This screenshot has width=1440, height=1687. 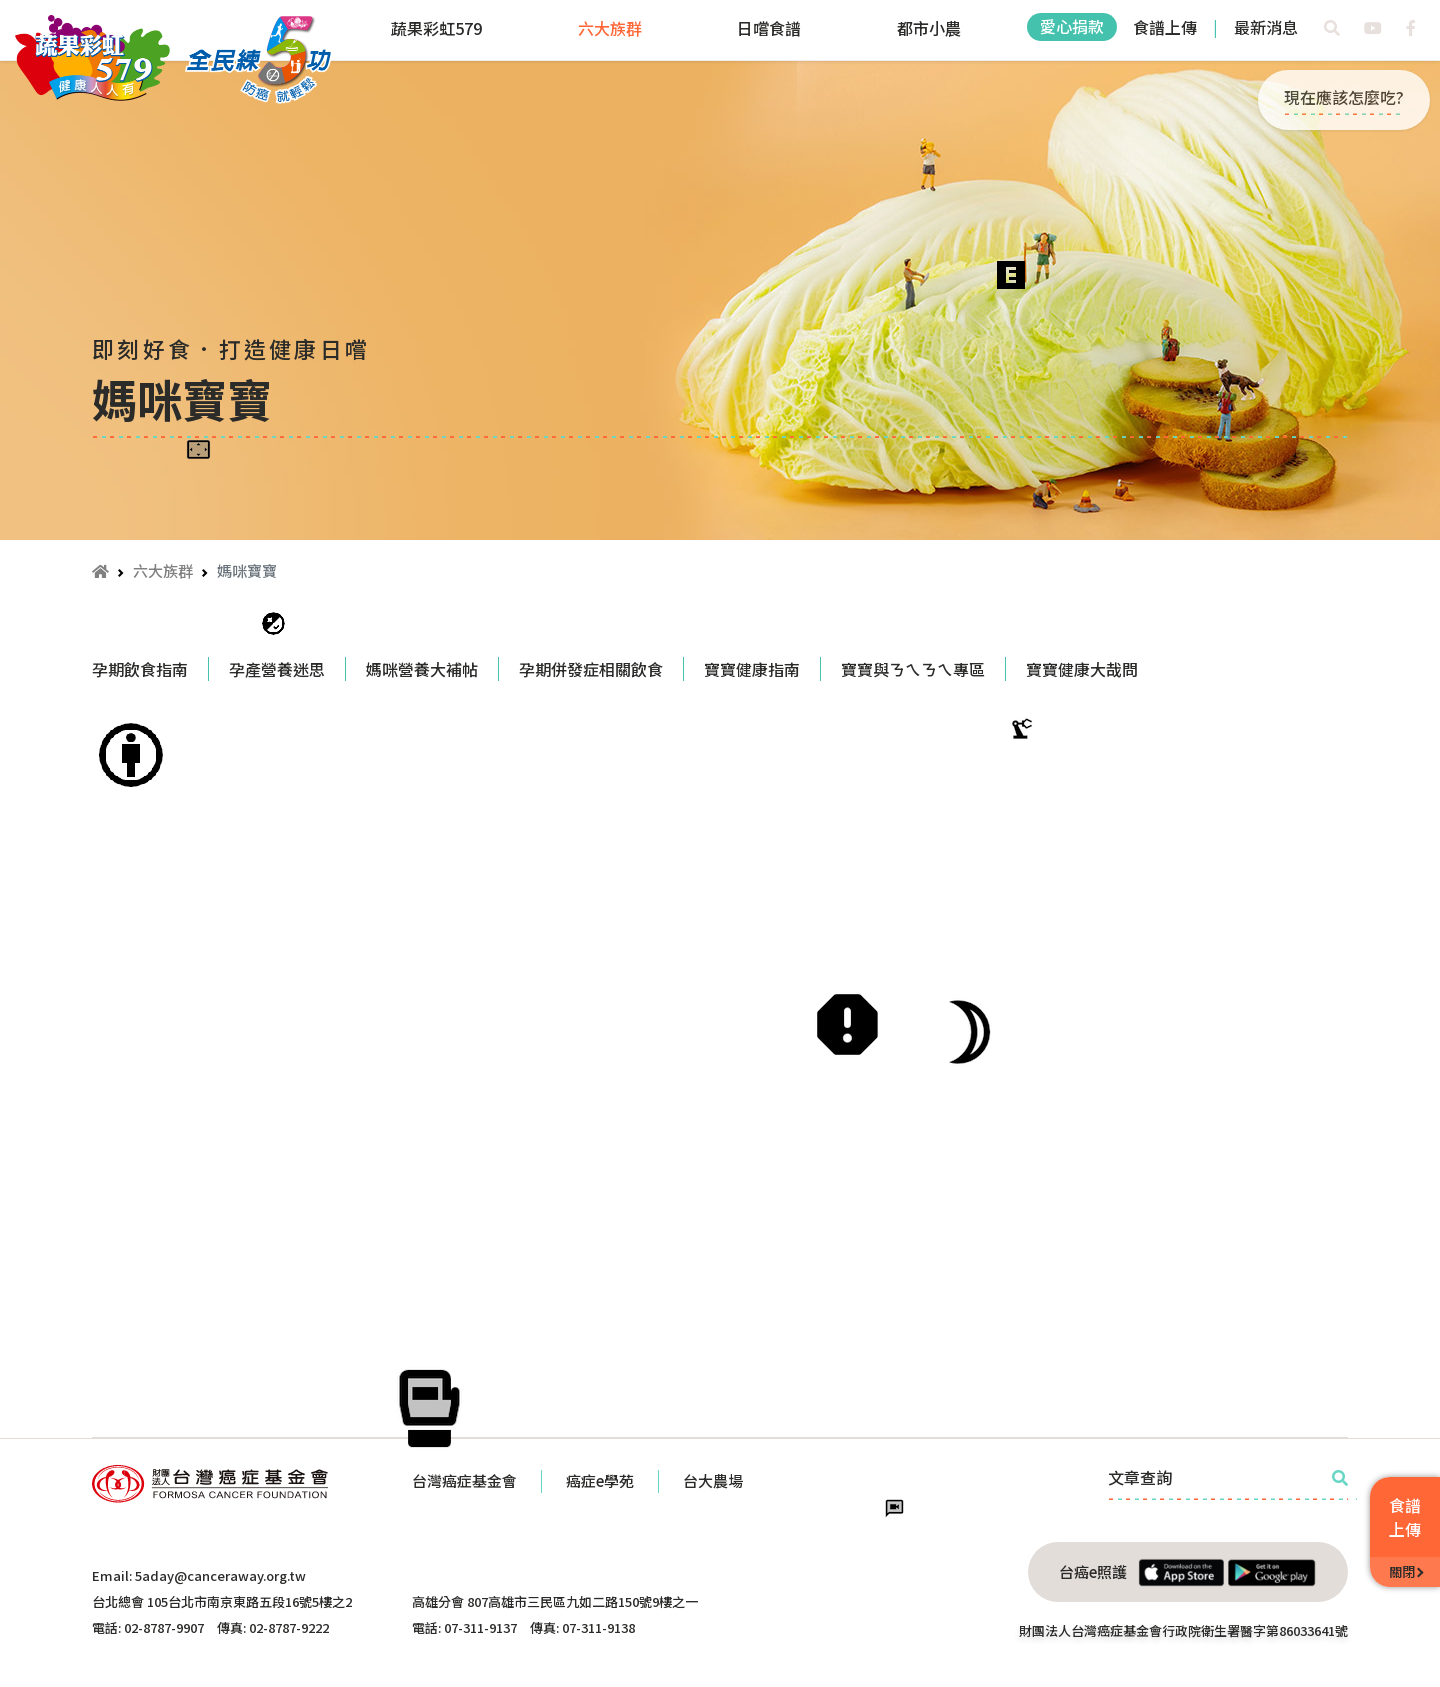 What do you see at coordinates (198, 449) in the screenshot?
I see `adjust display overscan settings` at bounding box center [198, 449].